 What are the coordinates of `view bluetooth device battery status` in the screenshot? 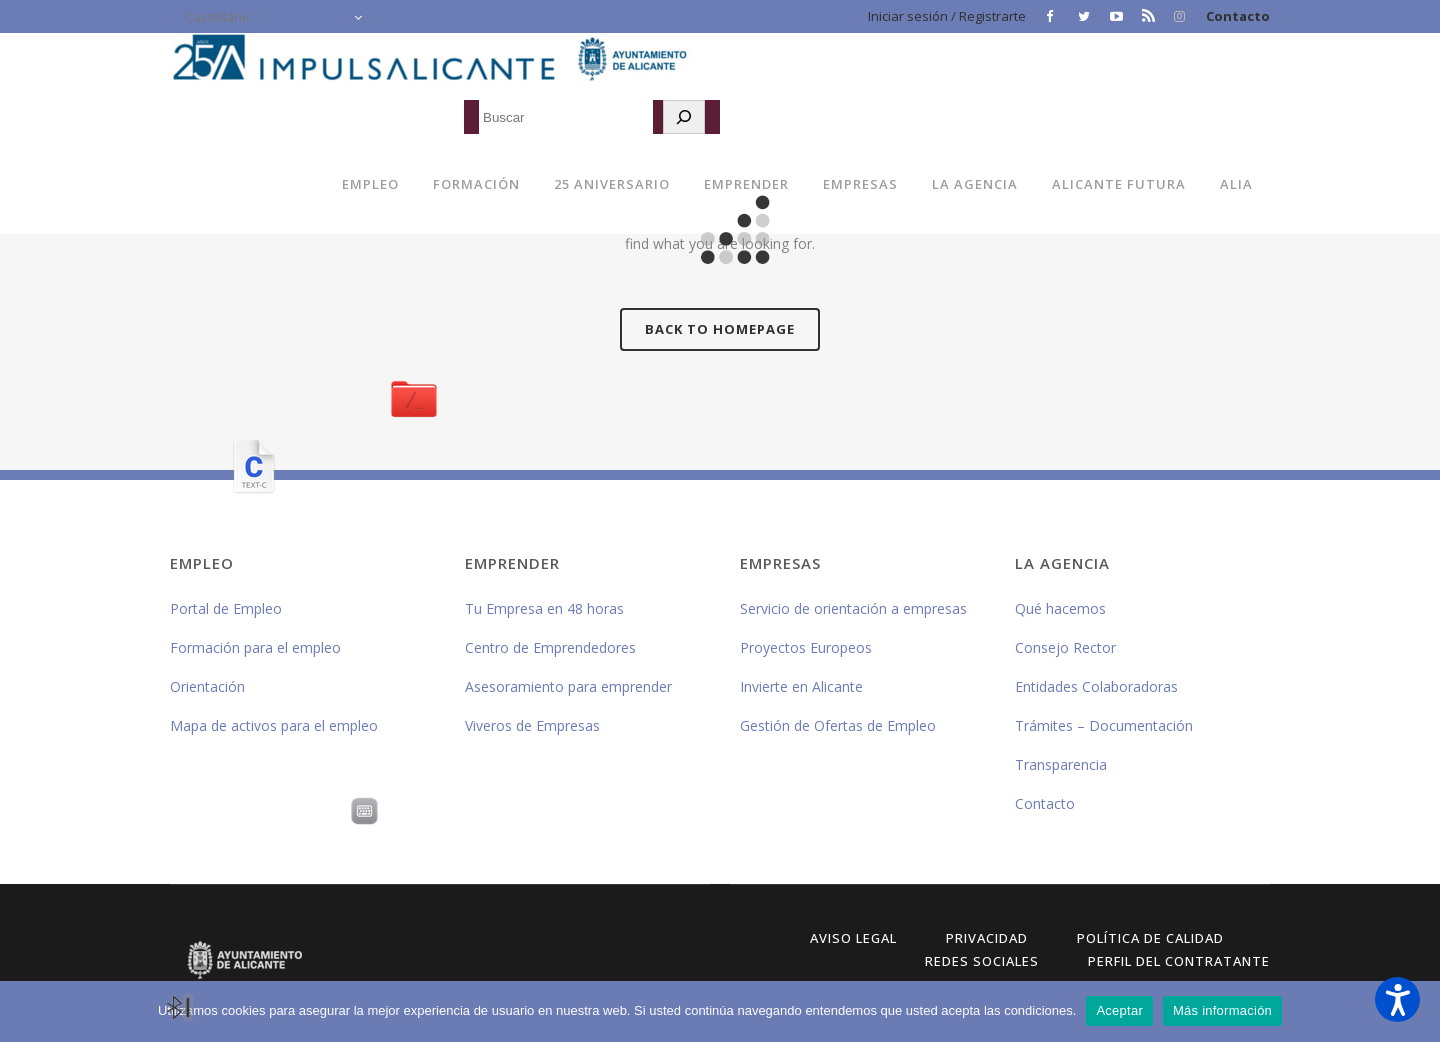 It's located at (179, 1007).